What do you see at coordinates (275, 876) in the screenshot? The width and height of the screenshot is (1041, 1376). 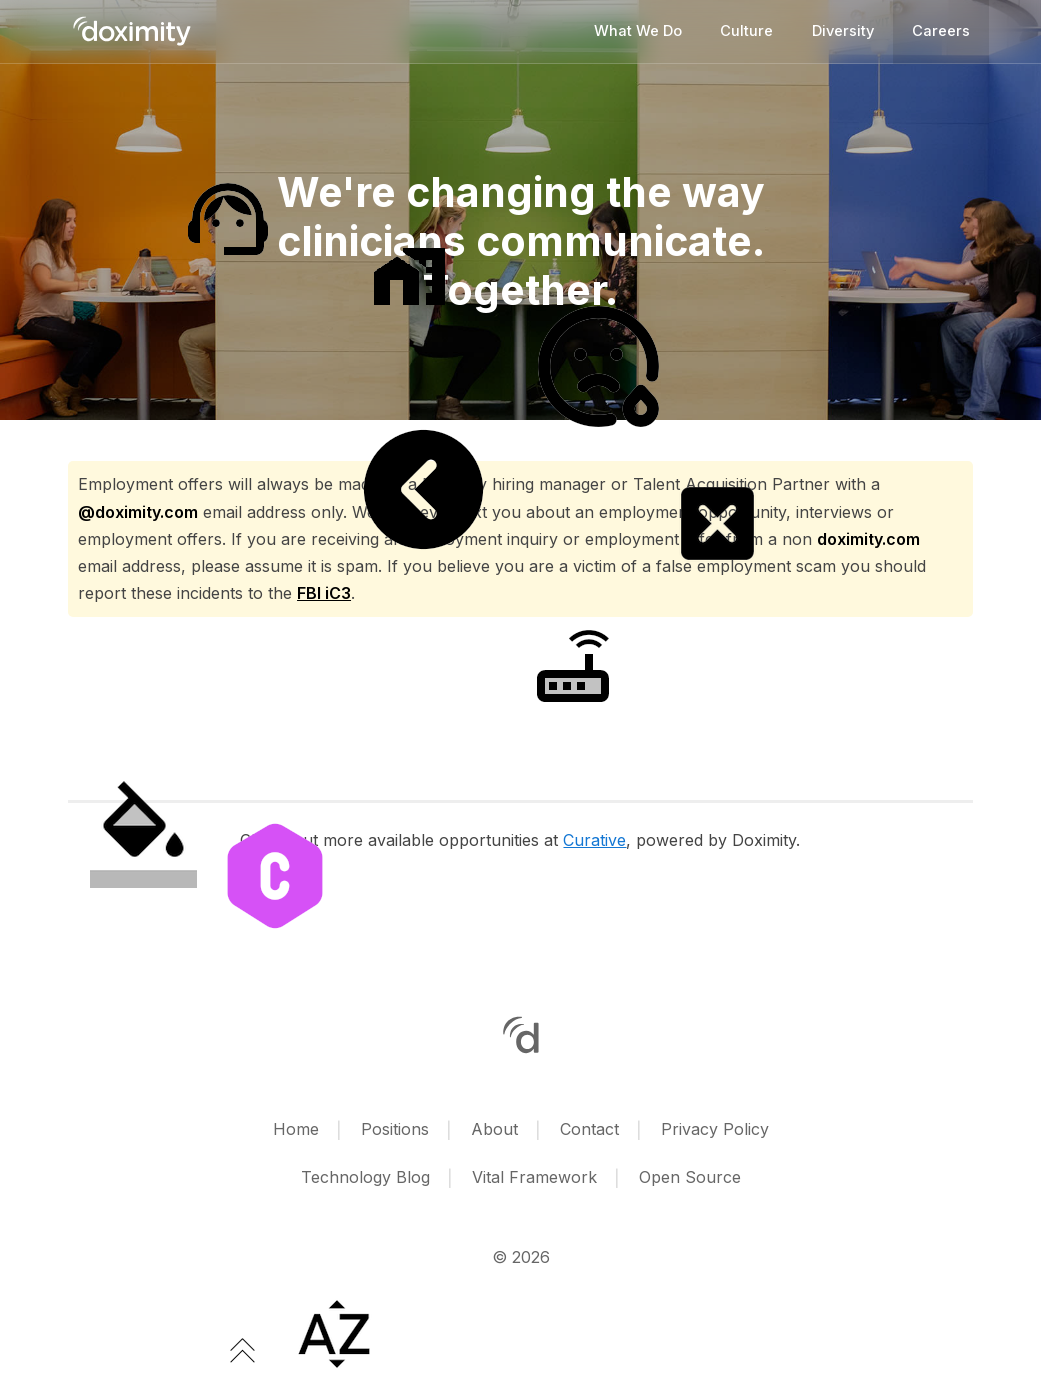 I see `indicates a "C" category or classification level` at bounding box center [275, 876].